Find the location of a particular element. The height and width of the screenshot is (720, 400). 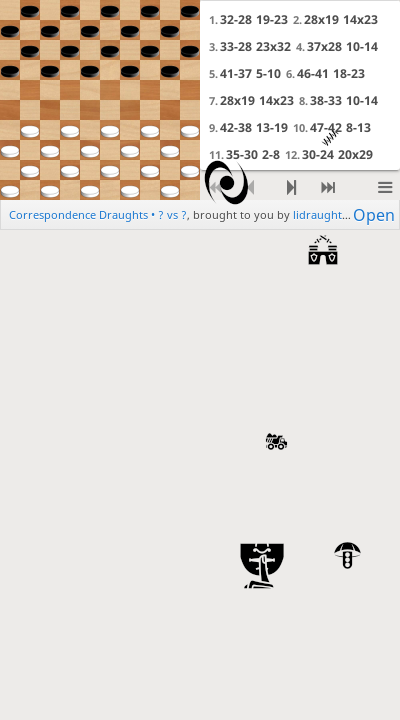

mute audio or sound effects is located at coordinates (262, 566).